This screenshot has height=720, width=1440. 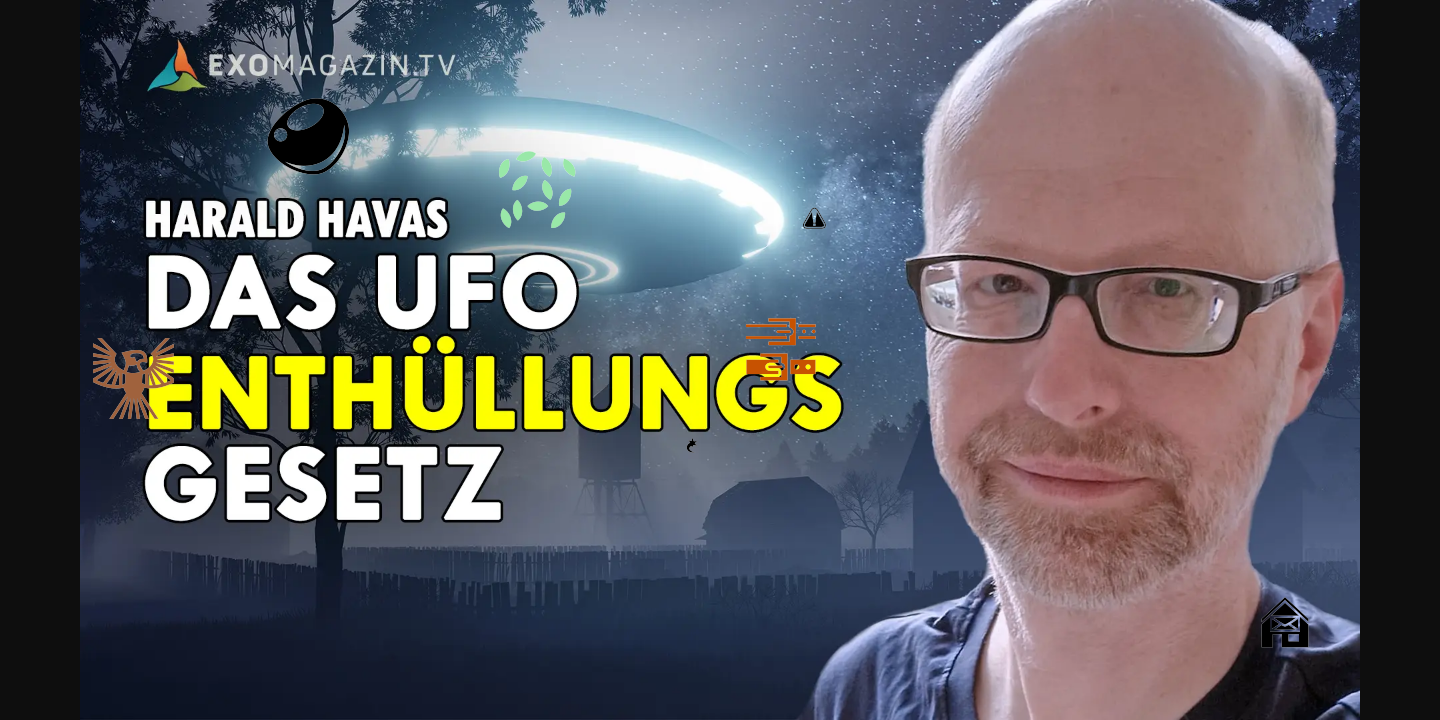 I want to click on sesame seeds ingredient or allergen indicator, so click(x=537, y=190).